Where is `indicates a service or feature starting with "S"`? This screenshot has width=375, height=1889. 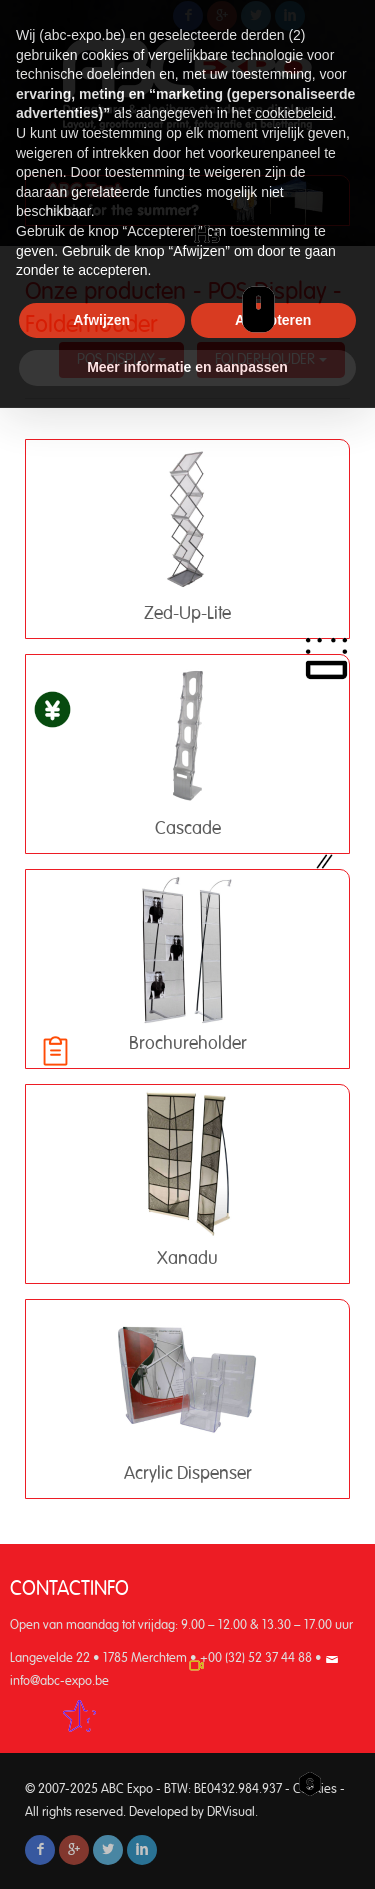 indicates a service or feature starting with "S" is located at coordinates (310, 1784).